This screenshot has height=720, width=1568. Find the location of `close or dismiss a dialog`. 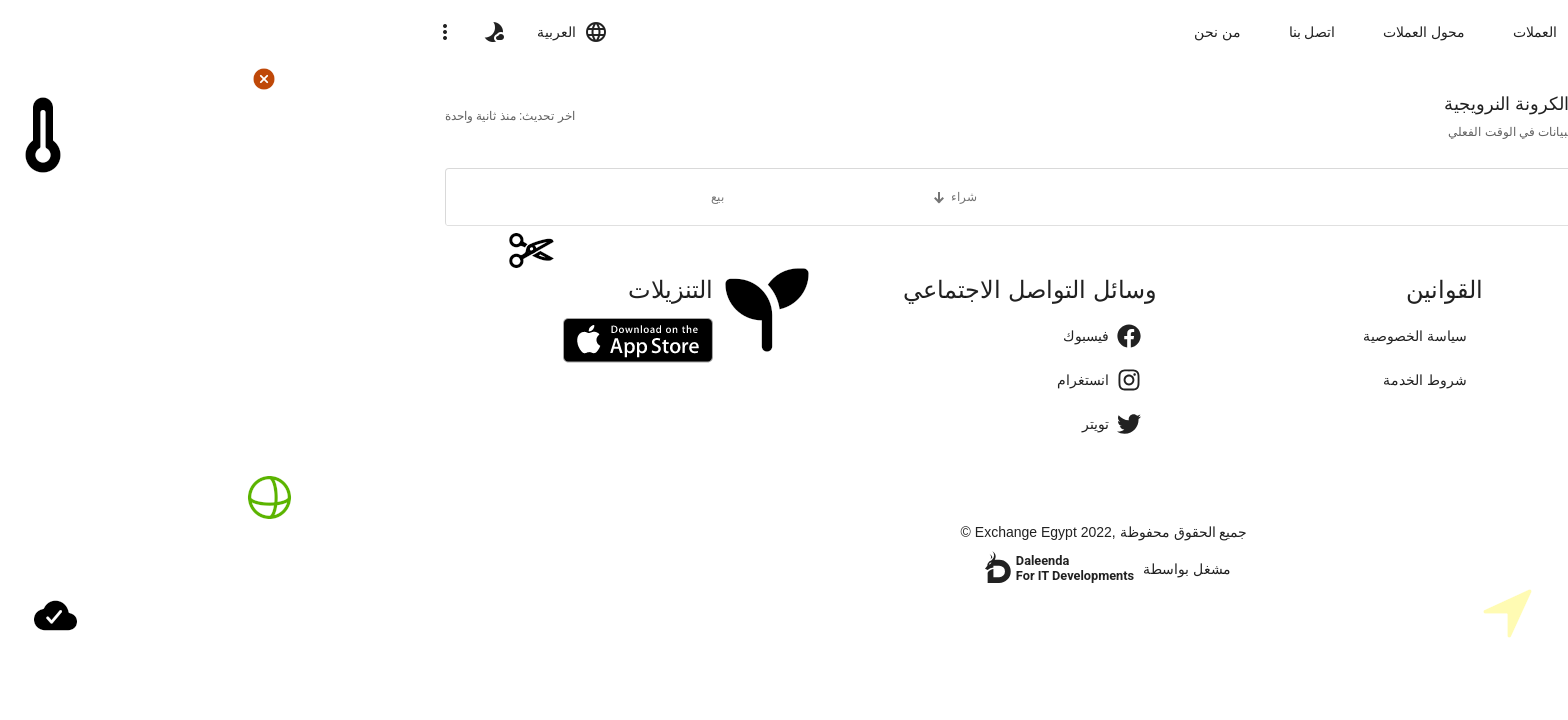

close or dismiss a dialog is located at coordinates (264, 79).